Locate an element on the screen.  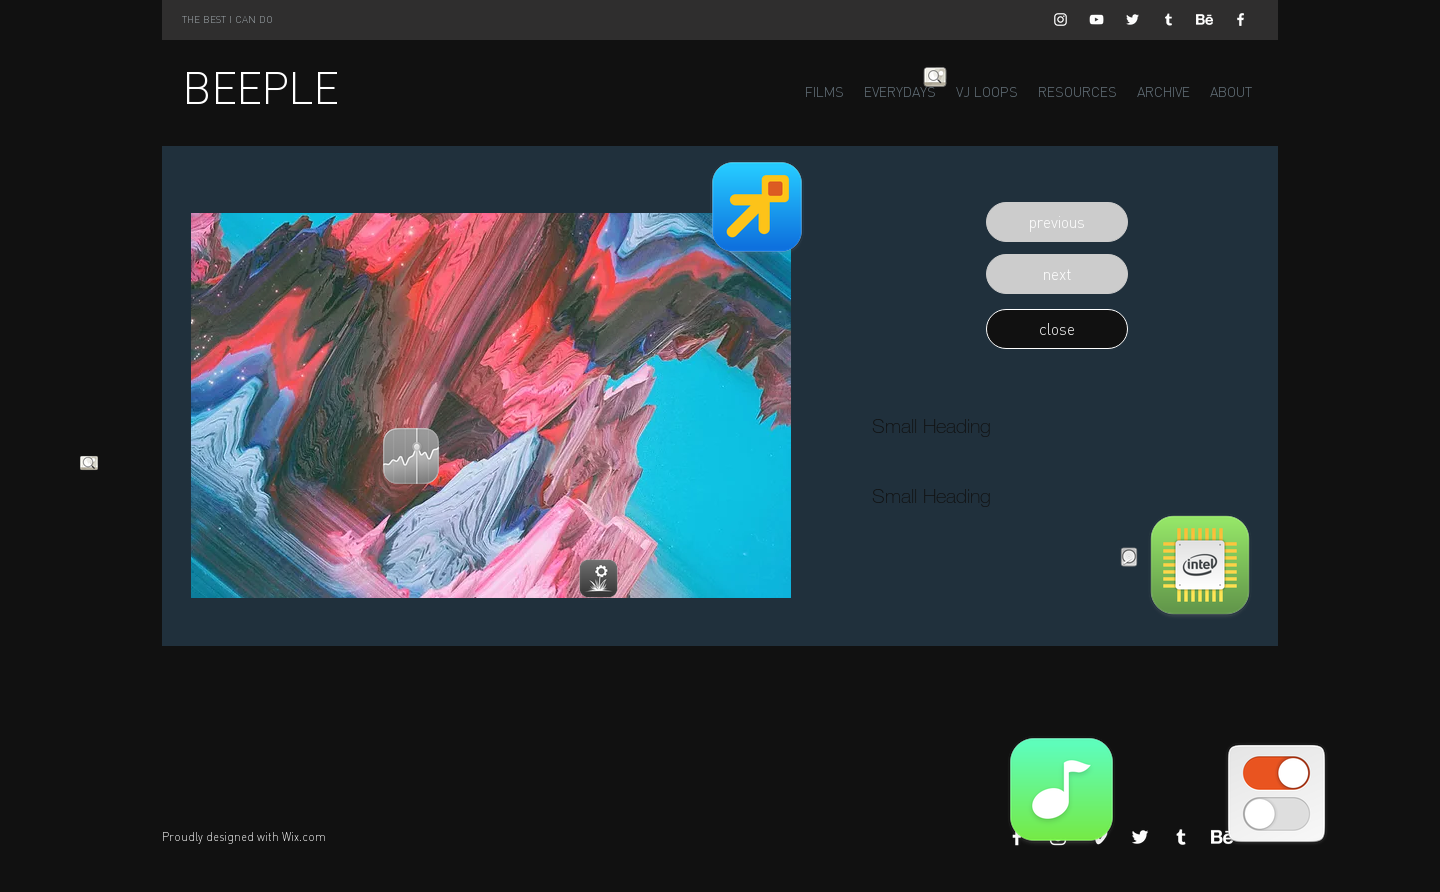
open the image viewer application is located at coordinates (935, 77).